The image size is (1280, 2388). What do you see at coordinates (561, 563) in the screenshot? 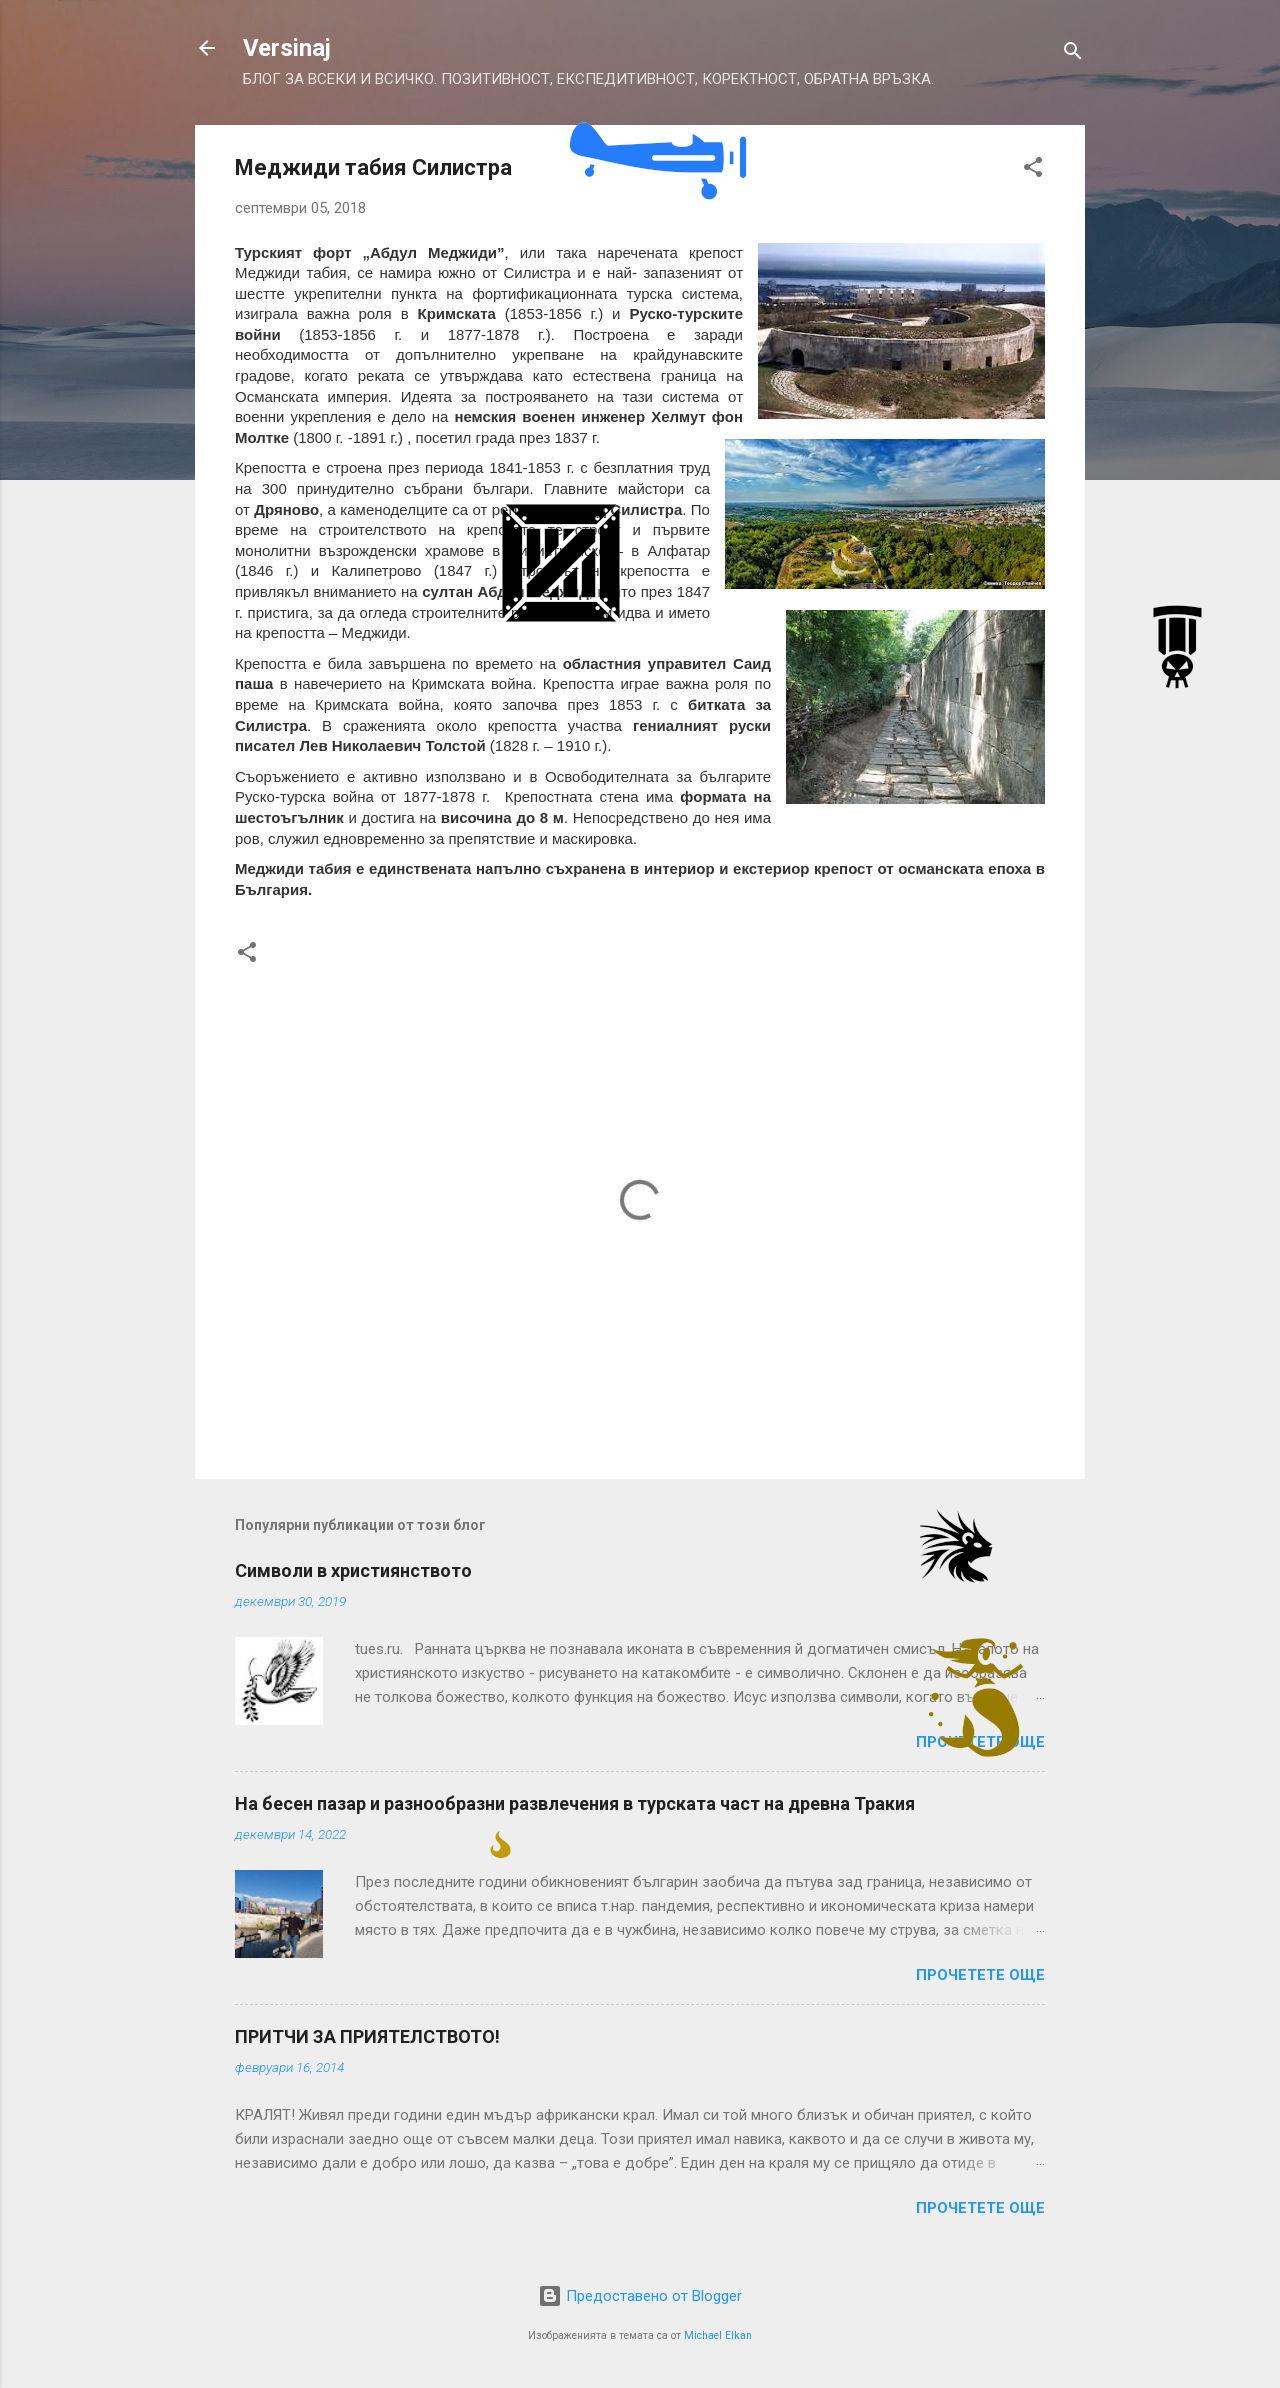
I see `open inventory or storage` at bounding box center [561, 563].